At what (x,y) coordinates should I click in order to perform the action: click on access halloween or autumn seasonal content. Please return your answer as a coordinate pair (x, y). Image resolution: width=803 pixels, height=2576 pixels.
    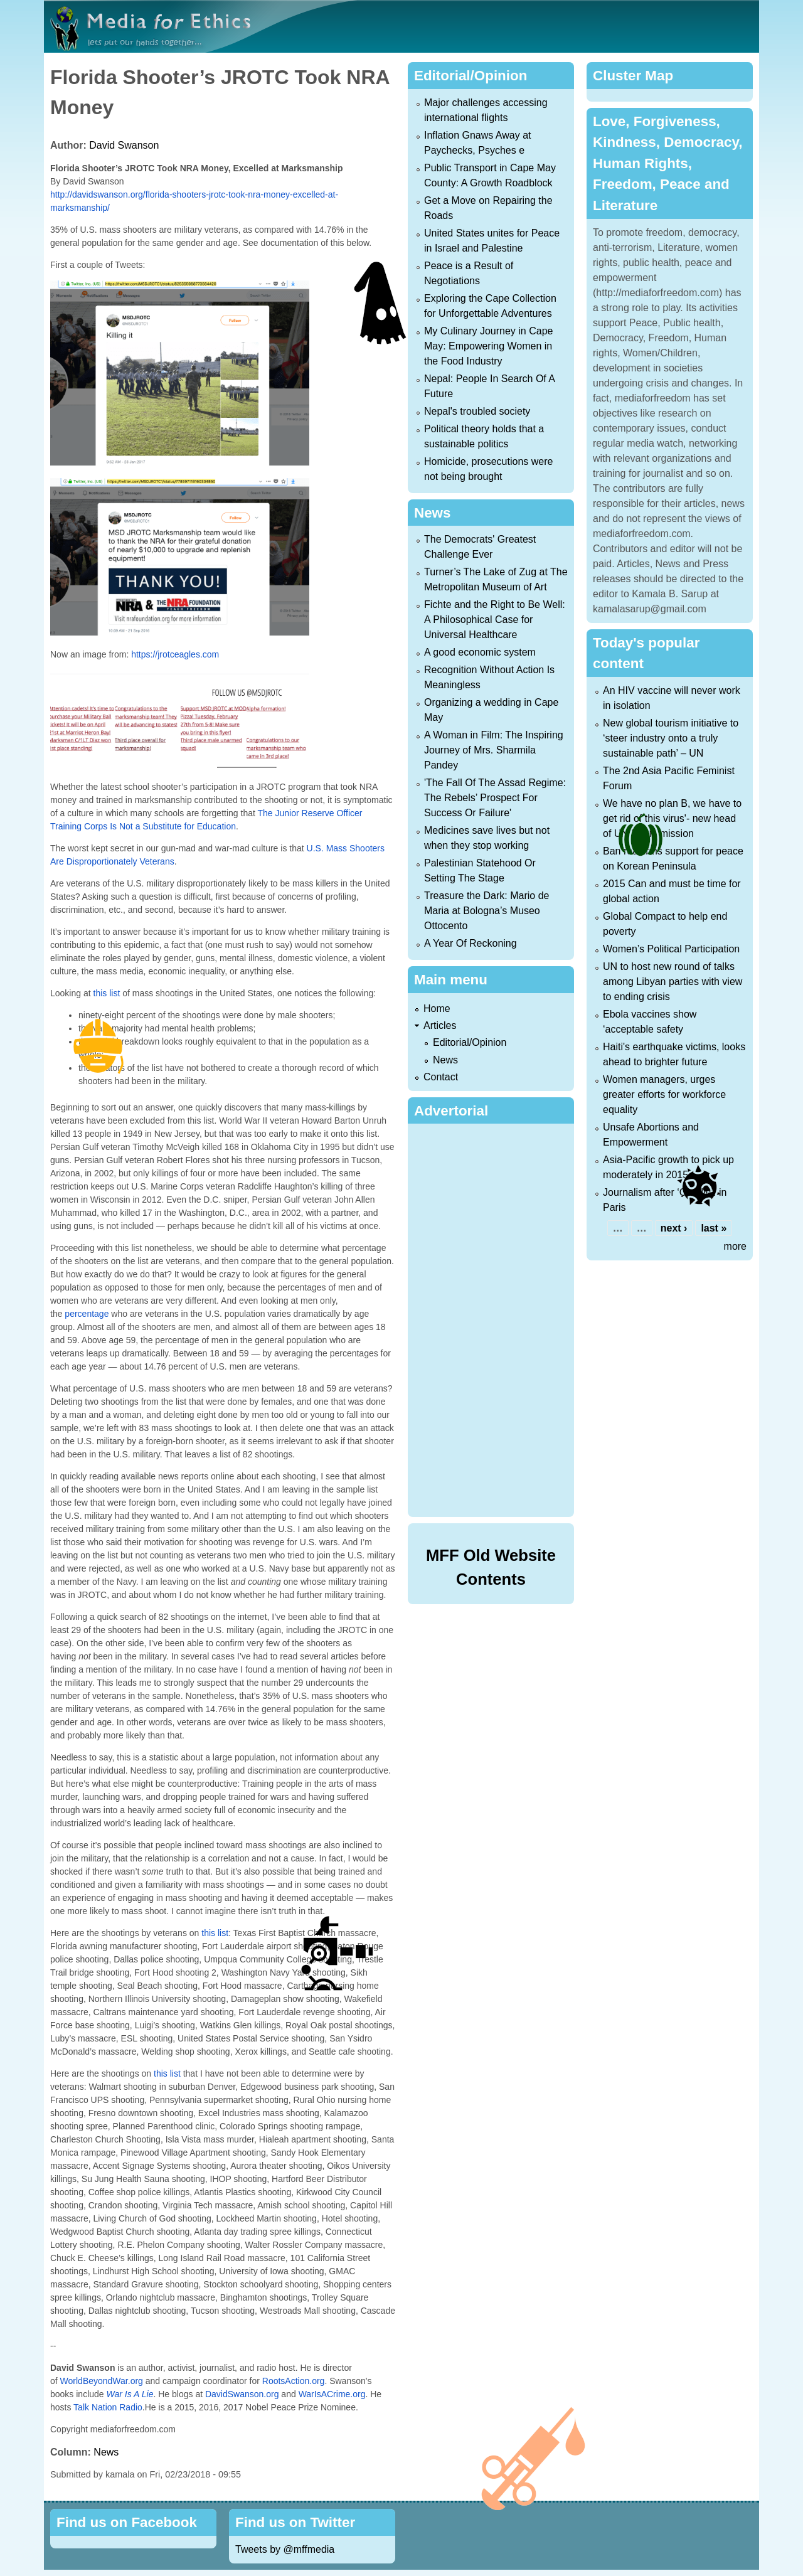
    Looking at the image, I should click on (641, 834).